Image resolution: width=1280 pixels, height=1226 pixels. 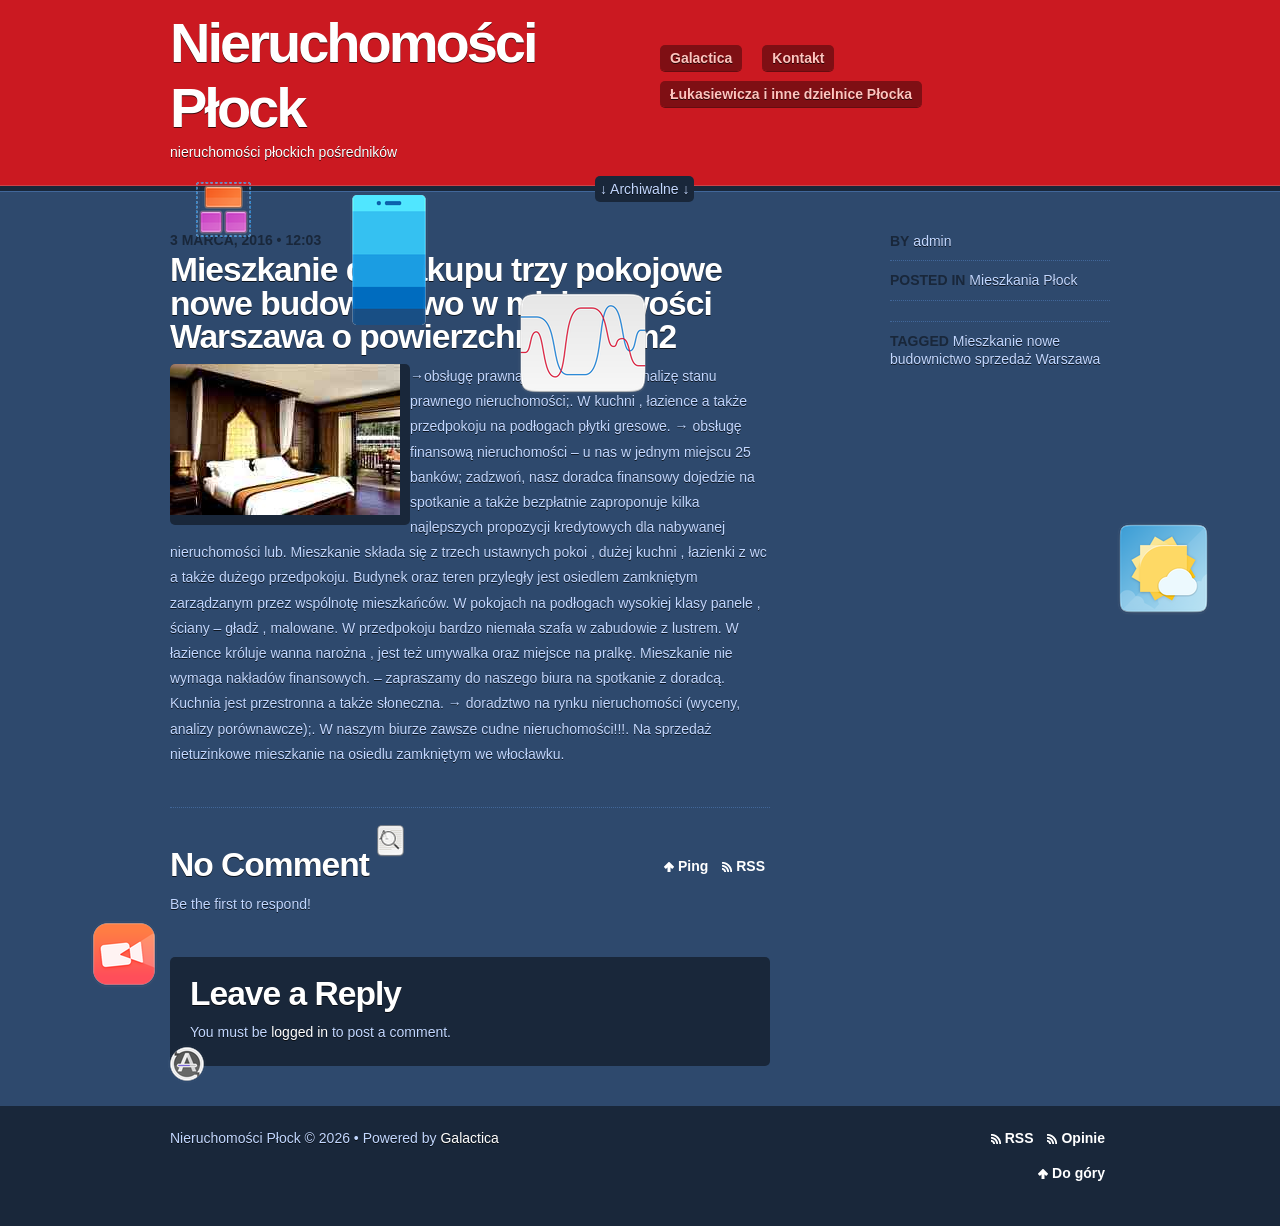 I want to click on select all items in the current view, so click(x=223, y=209).